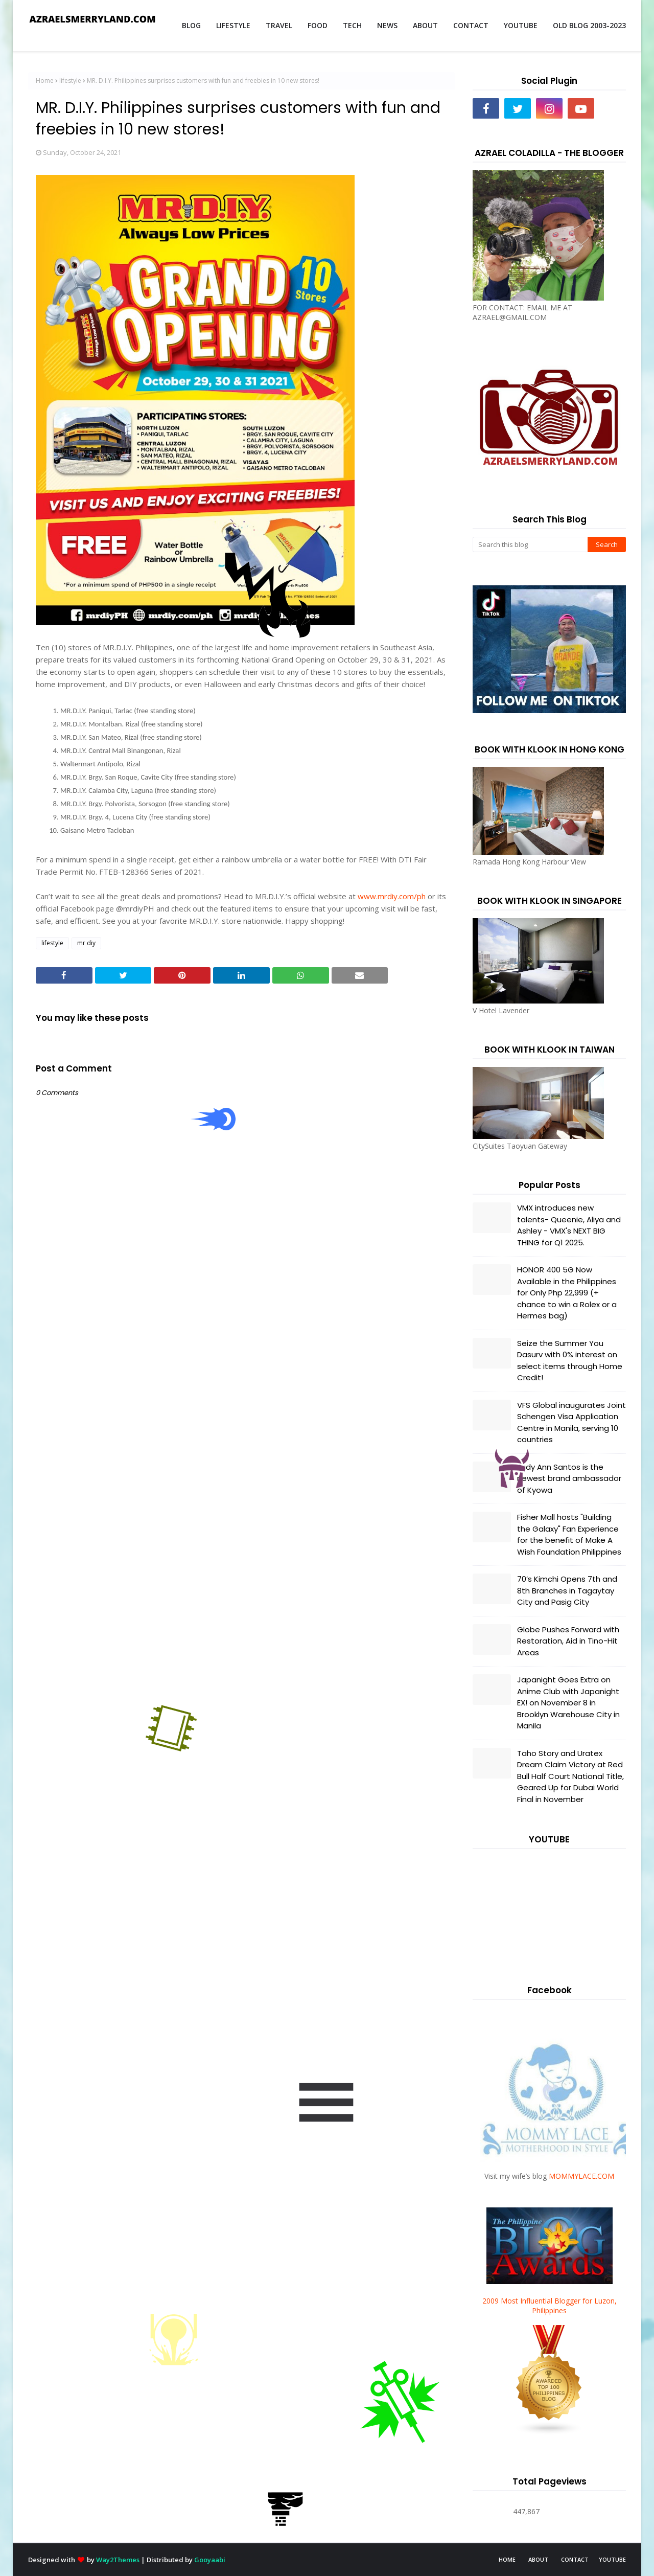 This screenshot has width=654, height=2576. Describe the element at coordinates (171, 1728) in the screenshot. I see `view hardware or processor information` at that location.